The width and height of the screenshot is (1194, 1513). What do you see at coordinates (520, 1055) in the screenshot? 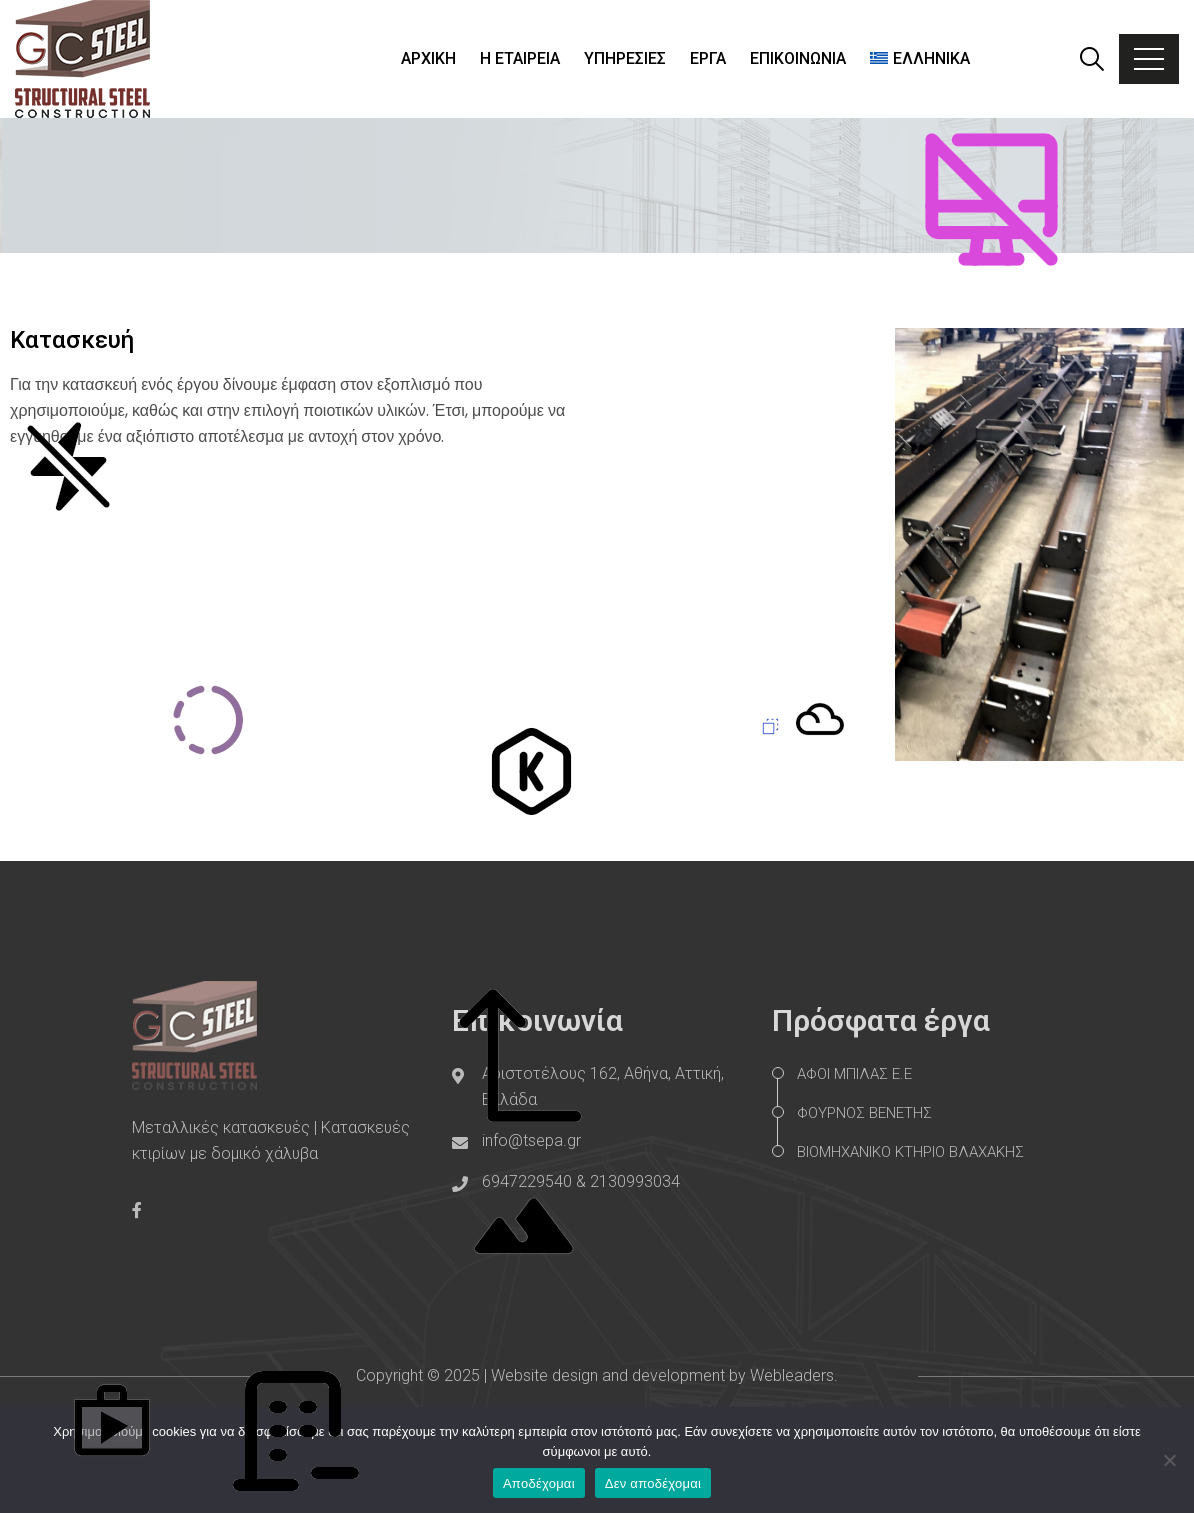
I see `go back and up to previous level` at bounding box center [520, 1055].